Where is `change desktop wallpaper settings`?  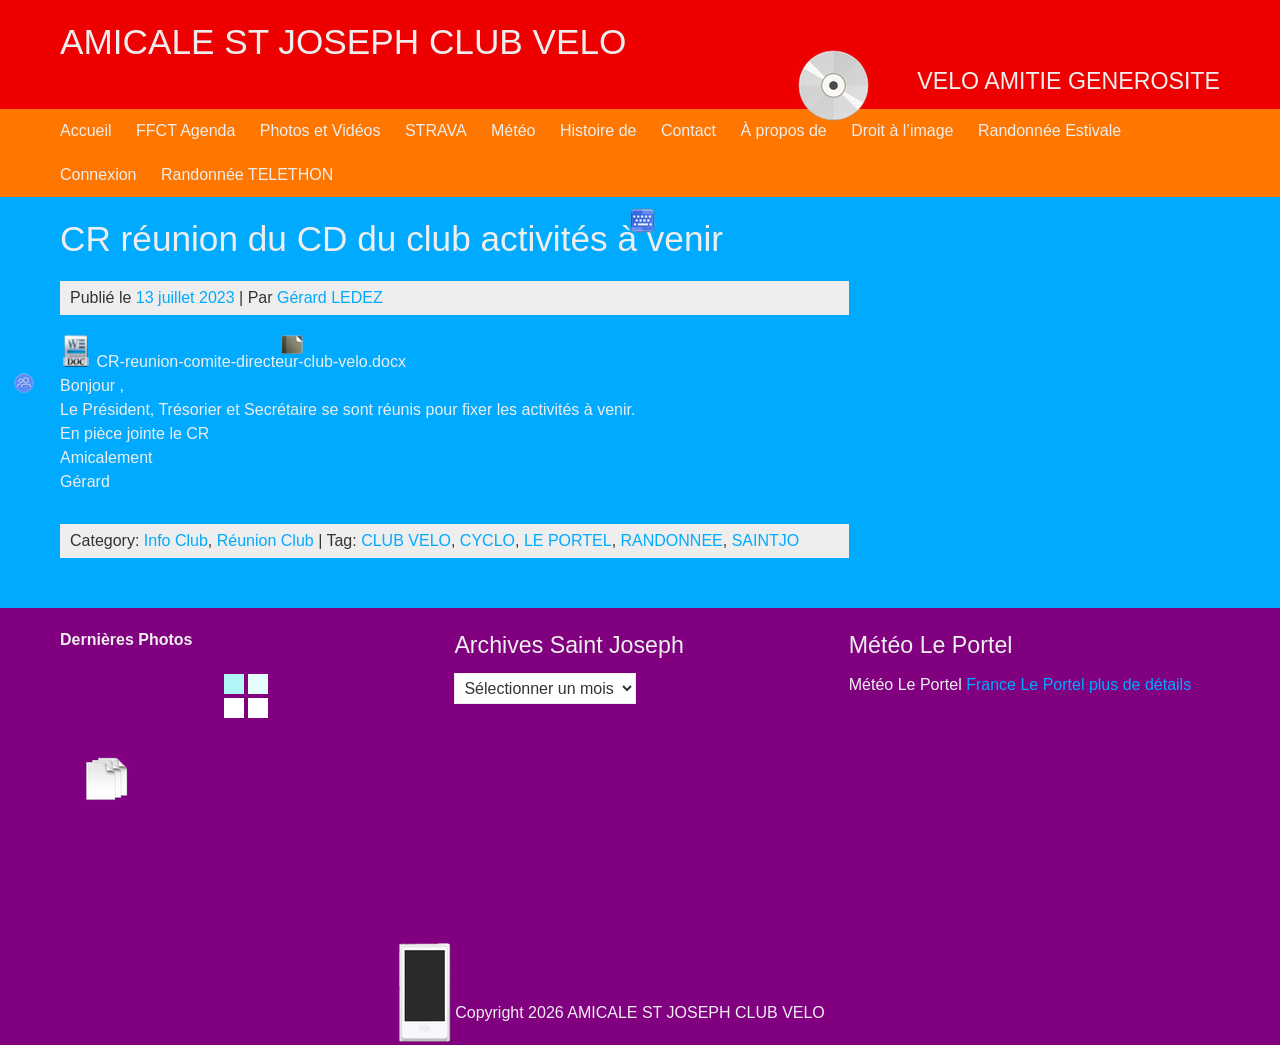
change desktop wallpaper settings is located at coordinates (292, 344).